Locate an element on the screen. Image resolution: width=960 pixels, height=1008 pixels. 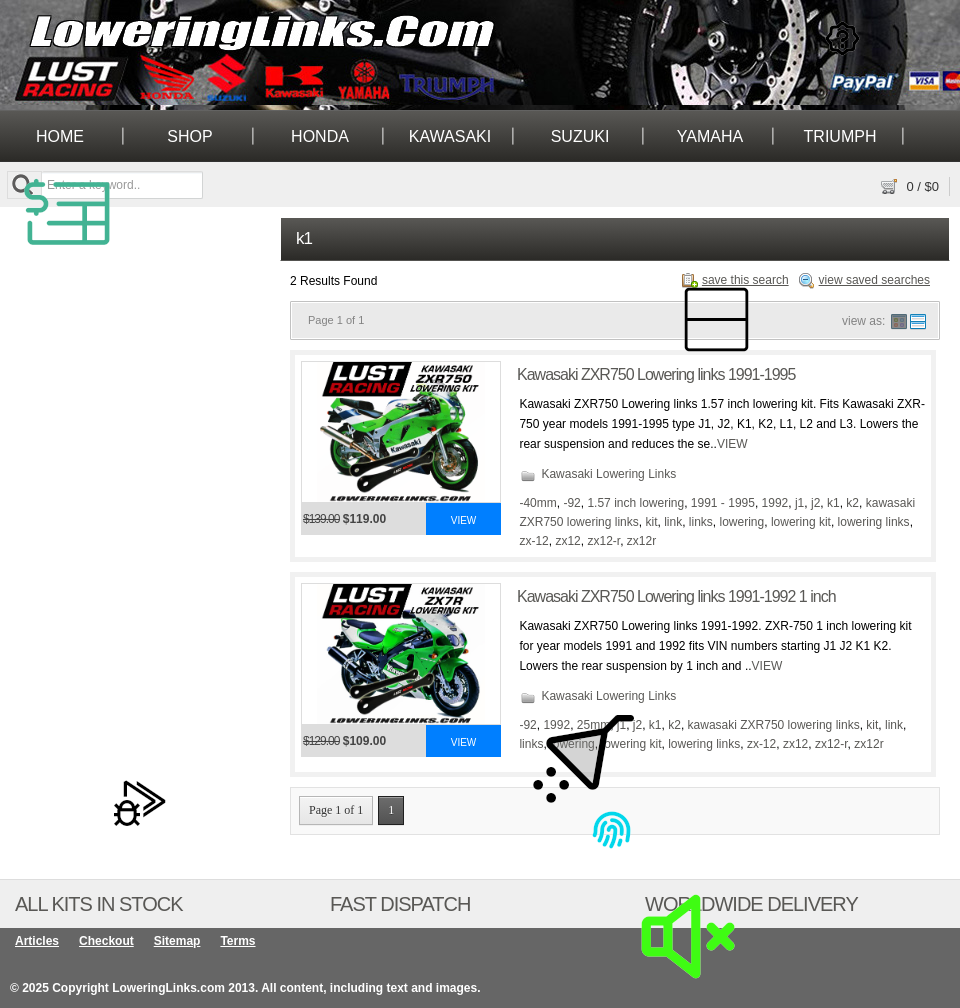
split view horizontally is located at coordinates (716, 319).